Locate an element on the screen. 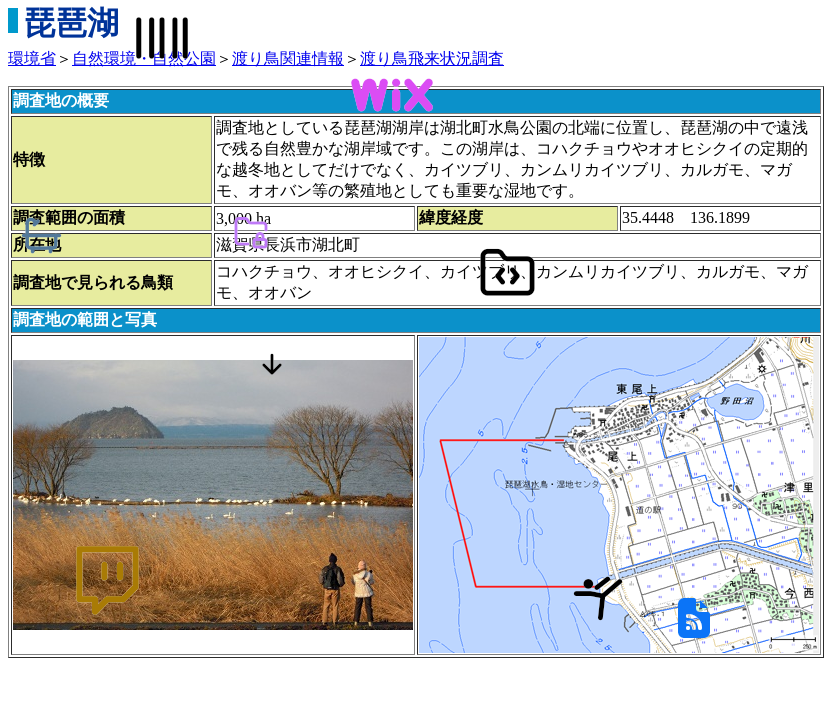 Image resolution: width=824 pixels, height=720 pixels. bathroom amenity indicator is located at coordinates (41, 235).